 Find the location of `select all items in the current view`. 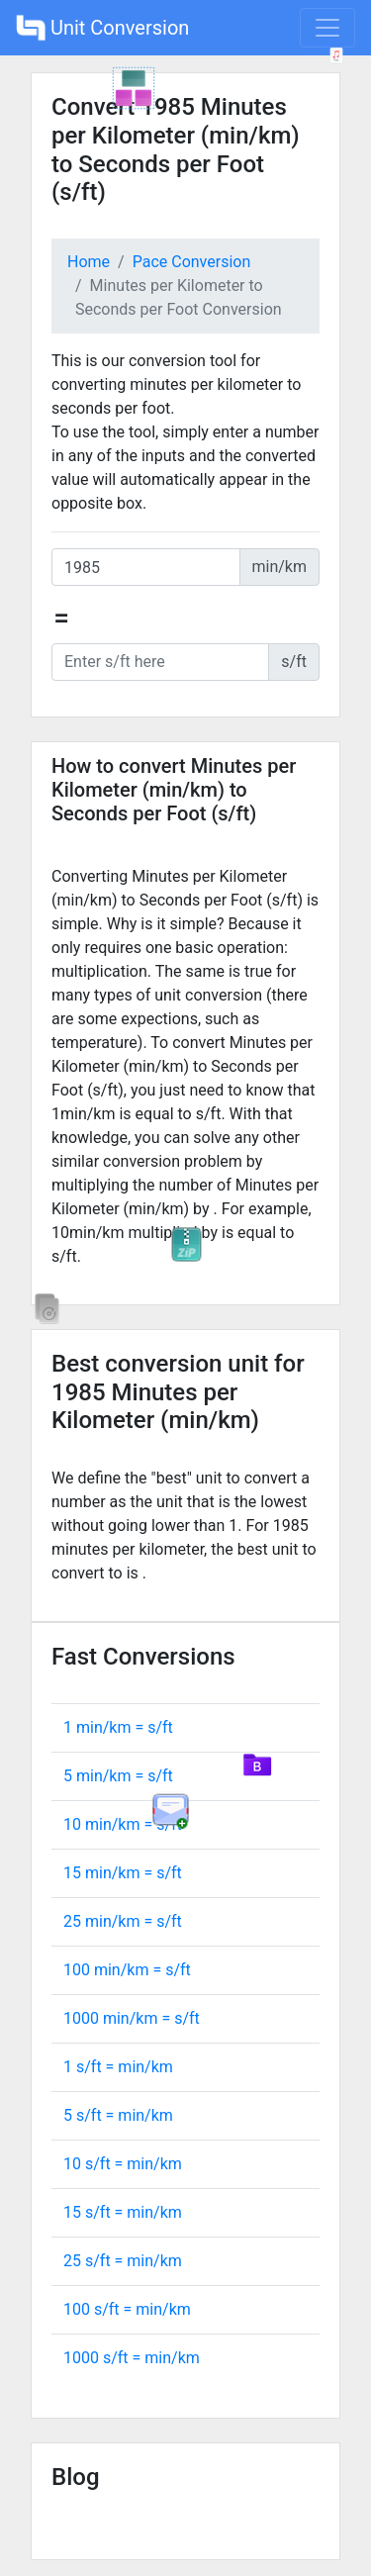

select all items in the current view is located at coordinates (134, 88).